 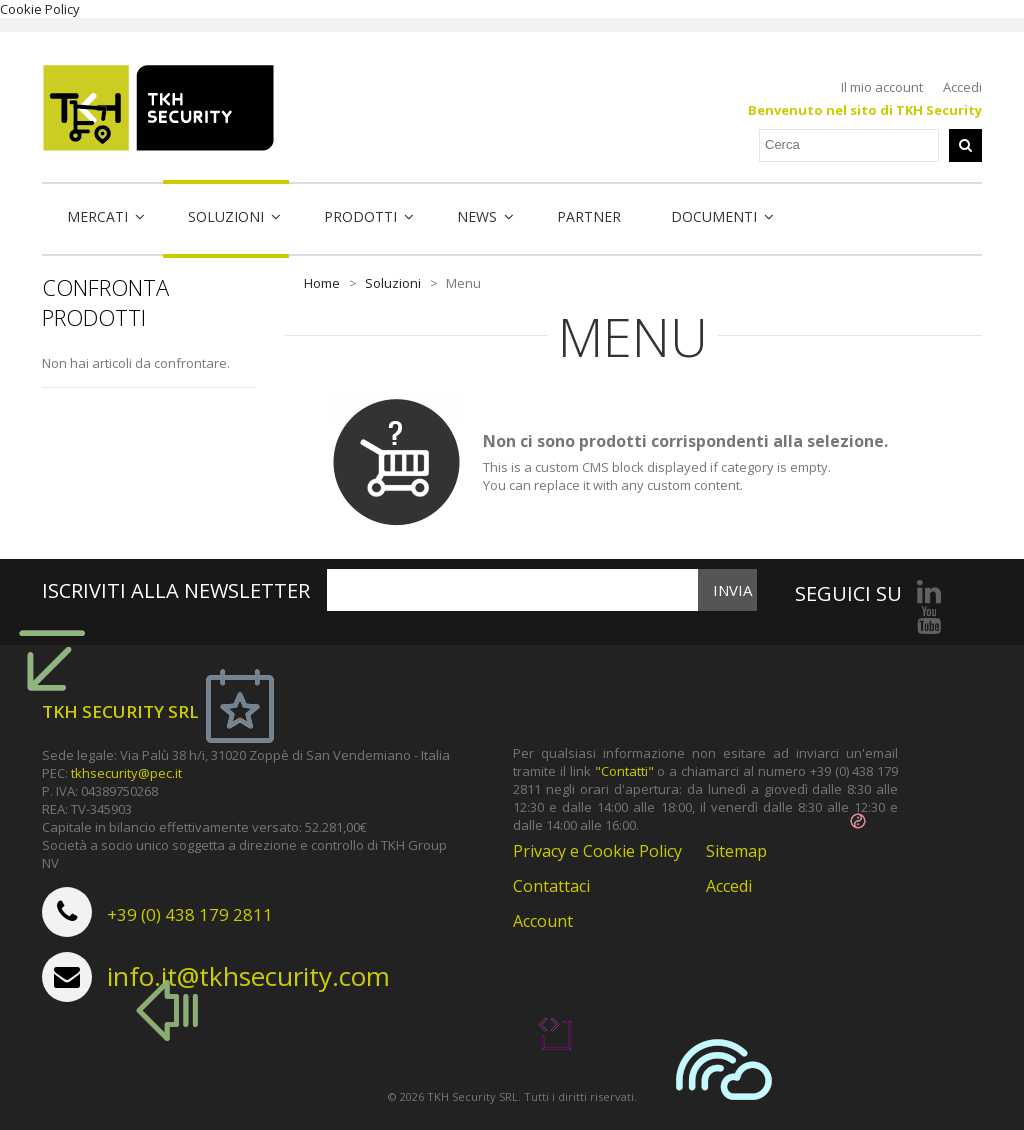 What do you see at coordinates (240, 709) in the screenshot?
I see `view favorite or starred events` at bounding box center [240, 709].